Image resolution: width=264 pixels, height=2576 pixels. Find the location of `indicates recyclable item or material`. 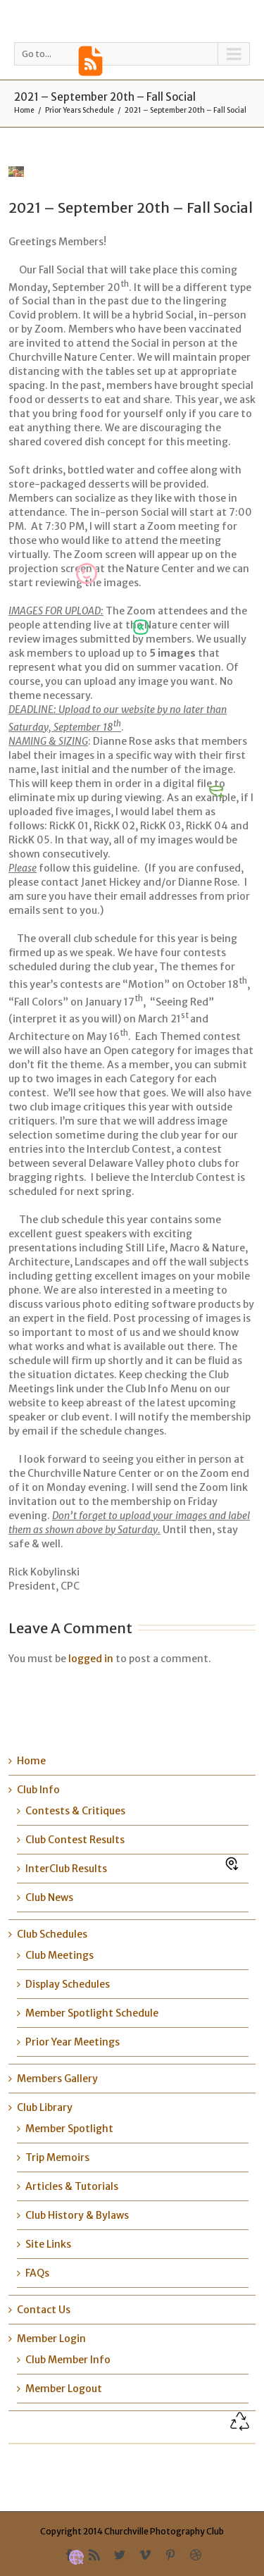

indicates recyclable item or material is located at coordinates (239, 2421).